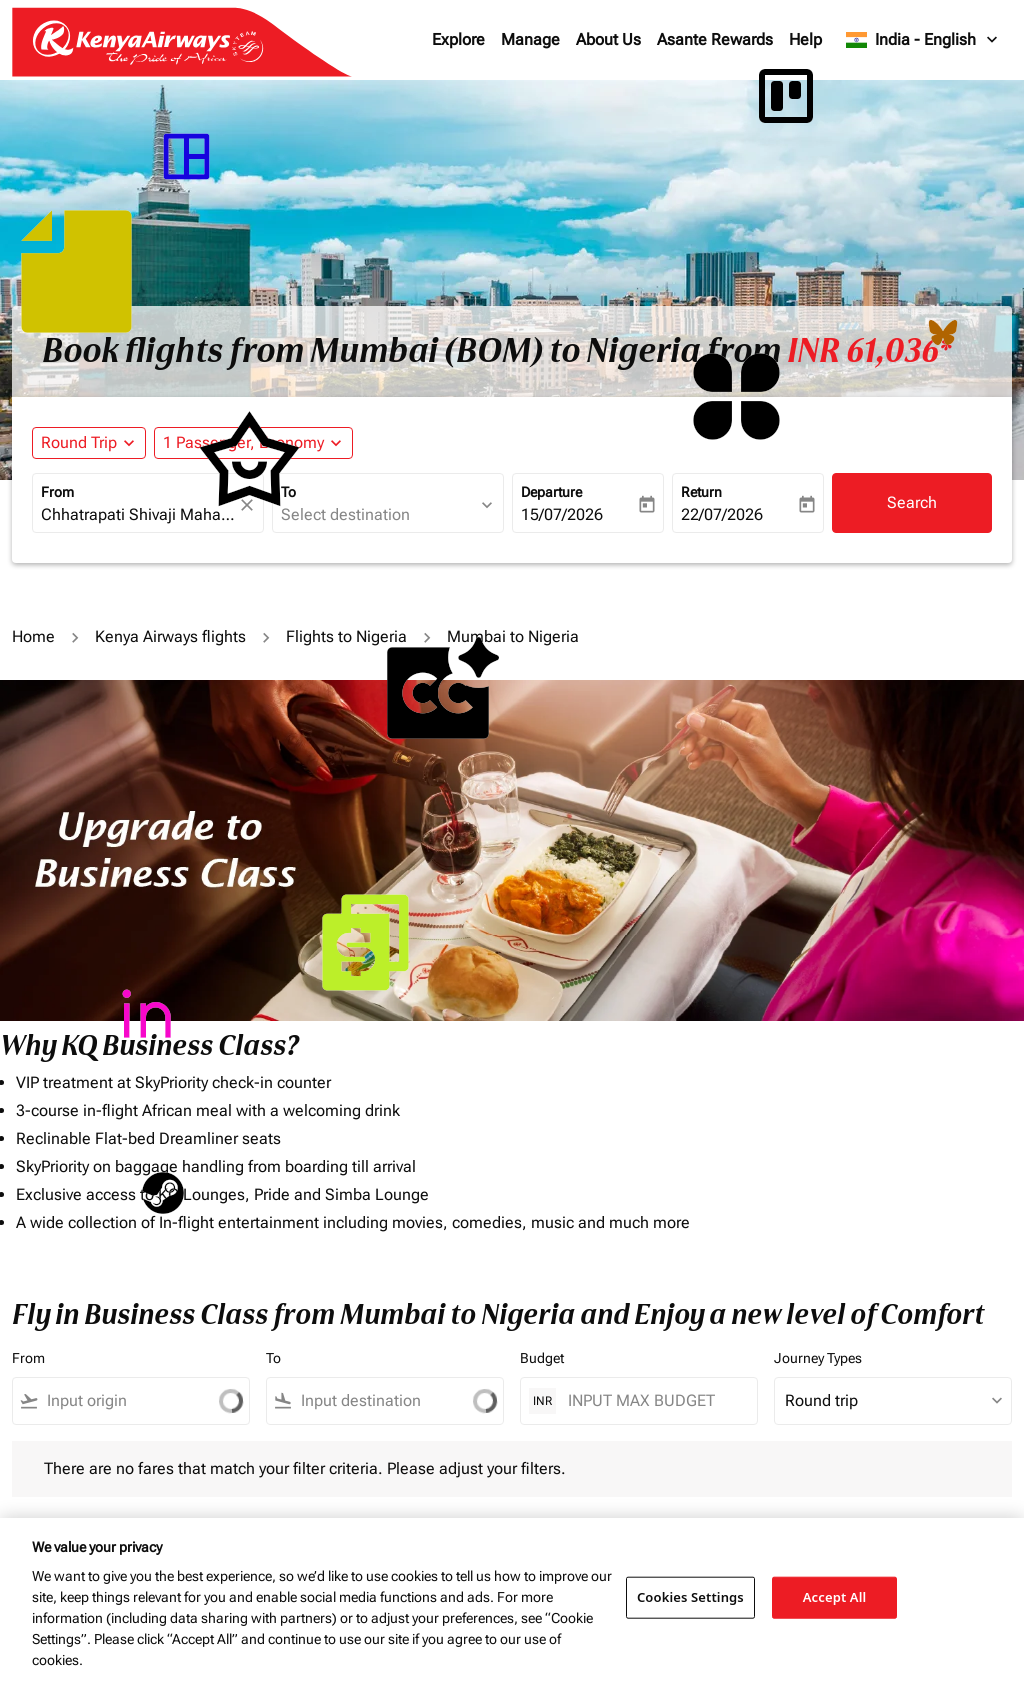 Image resolution: width=1024 pixels, height=1681 pixels. Describe the element at coordinates (163, 1193) in the screenshot. I see `open Steam gaming platform` at that location.